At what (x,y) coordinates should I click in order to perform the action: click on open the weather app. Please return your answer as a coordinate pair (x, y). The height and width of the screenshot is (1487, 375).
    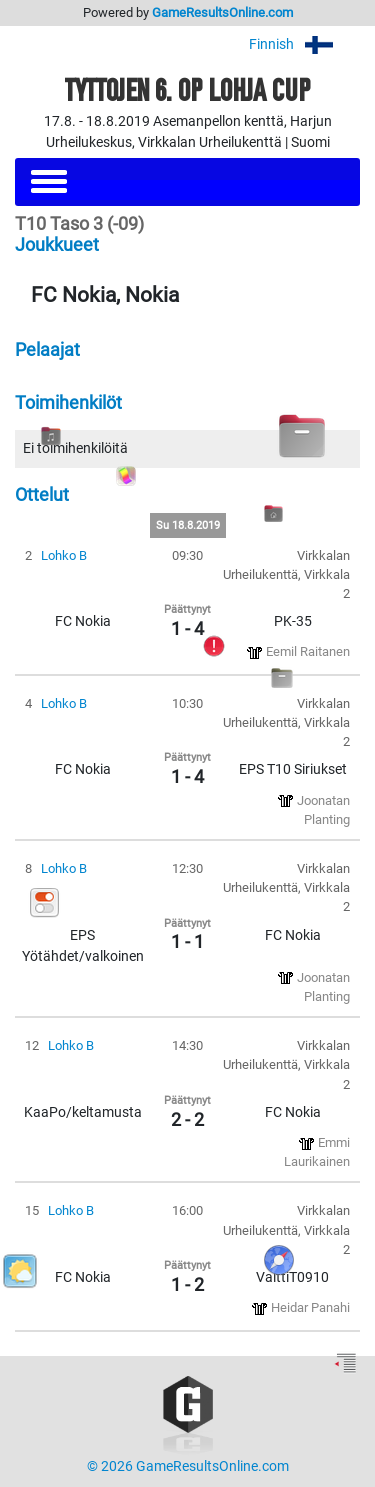
    Looking at the image, I should click on (20, 1271).